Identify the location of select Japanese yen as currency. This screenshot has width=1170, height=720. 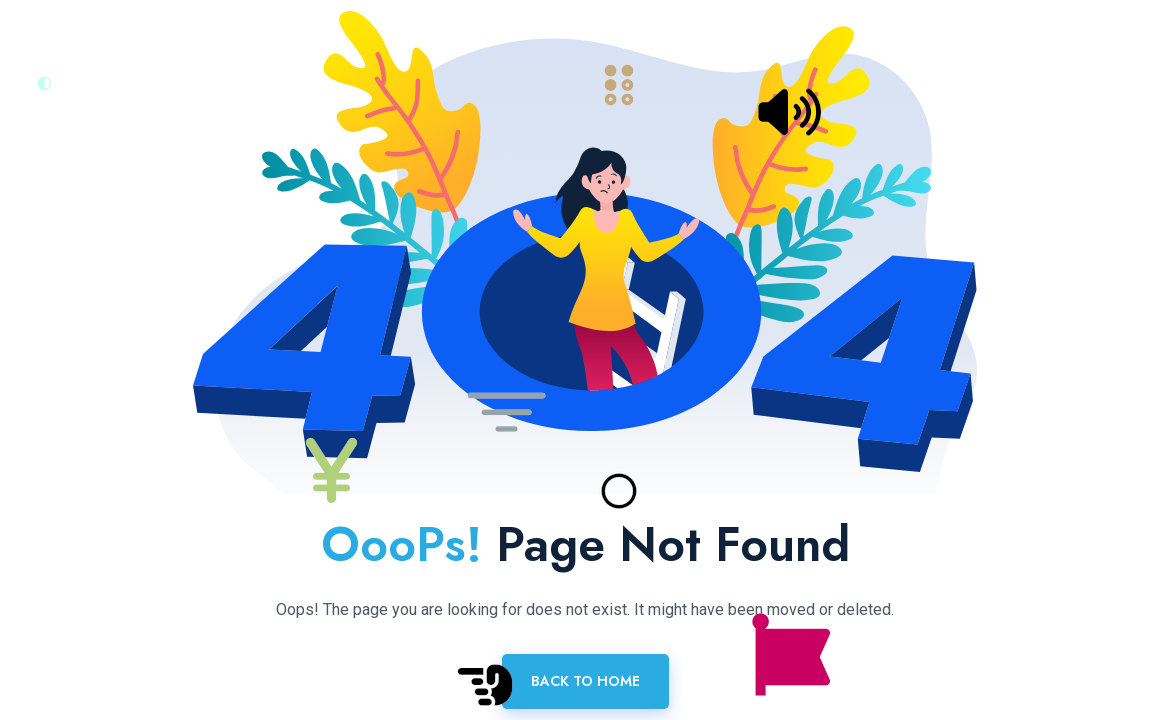
(331, 470).